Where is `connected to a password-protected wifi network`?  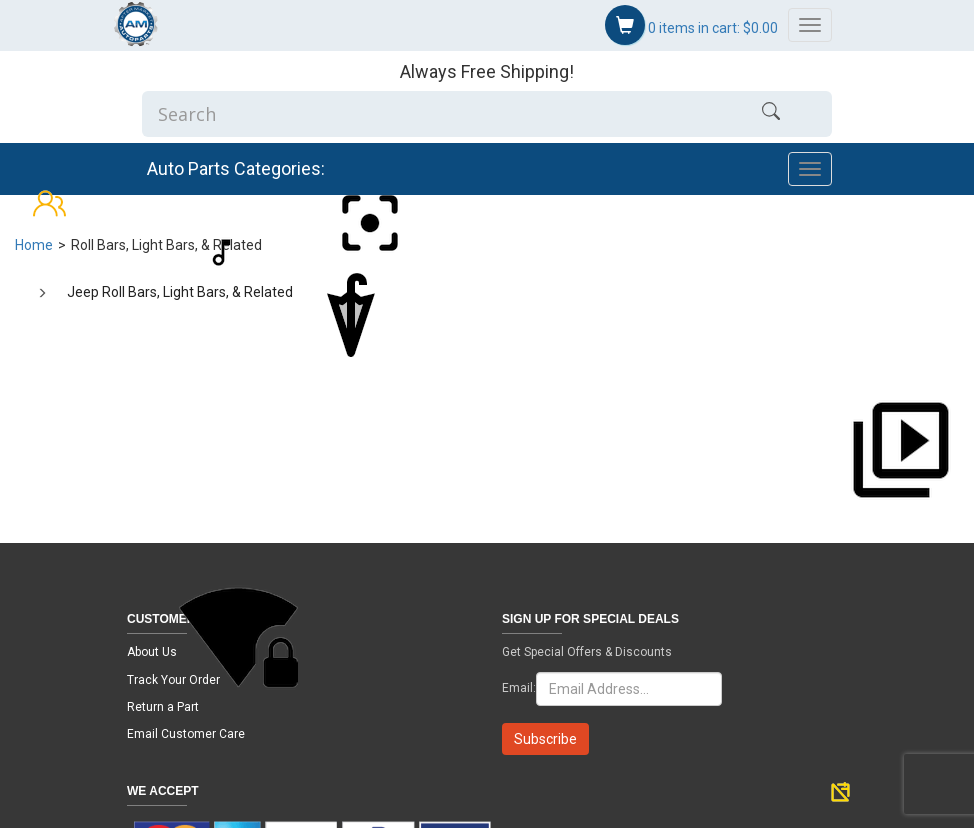 connected to a password-protected wifi network is located at coordinates (238, 637).